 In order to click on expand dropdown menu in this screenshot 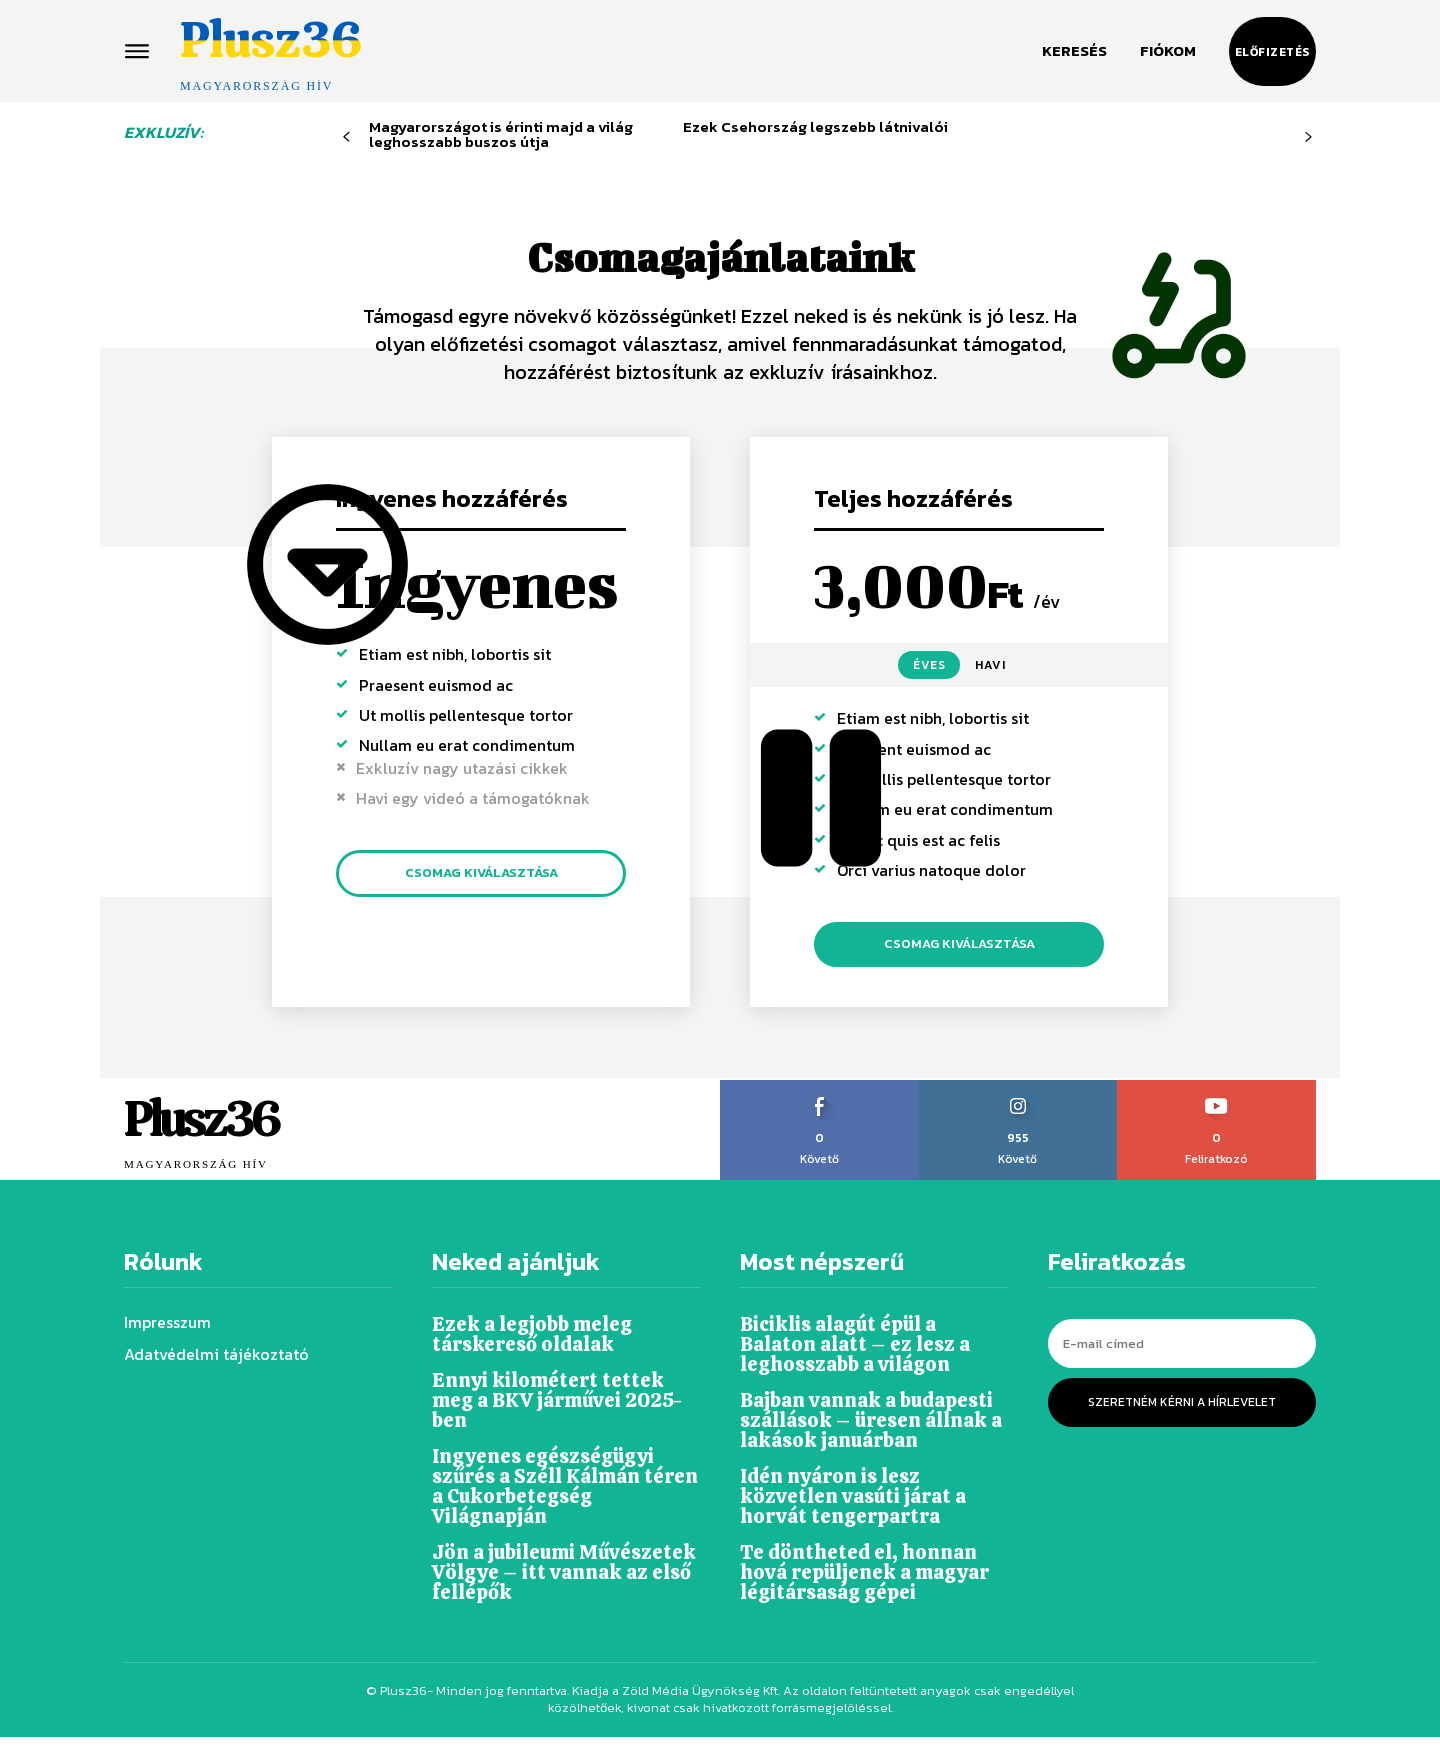, I will do `click(327, 564)`.